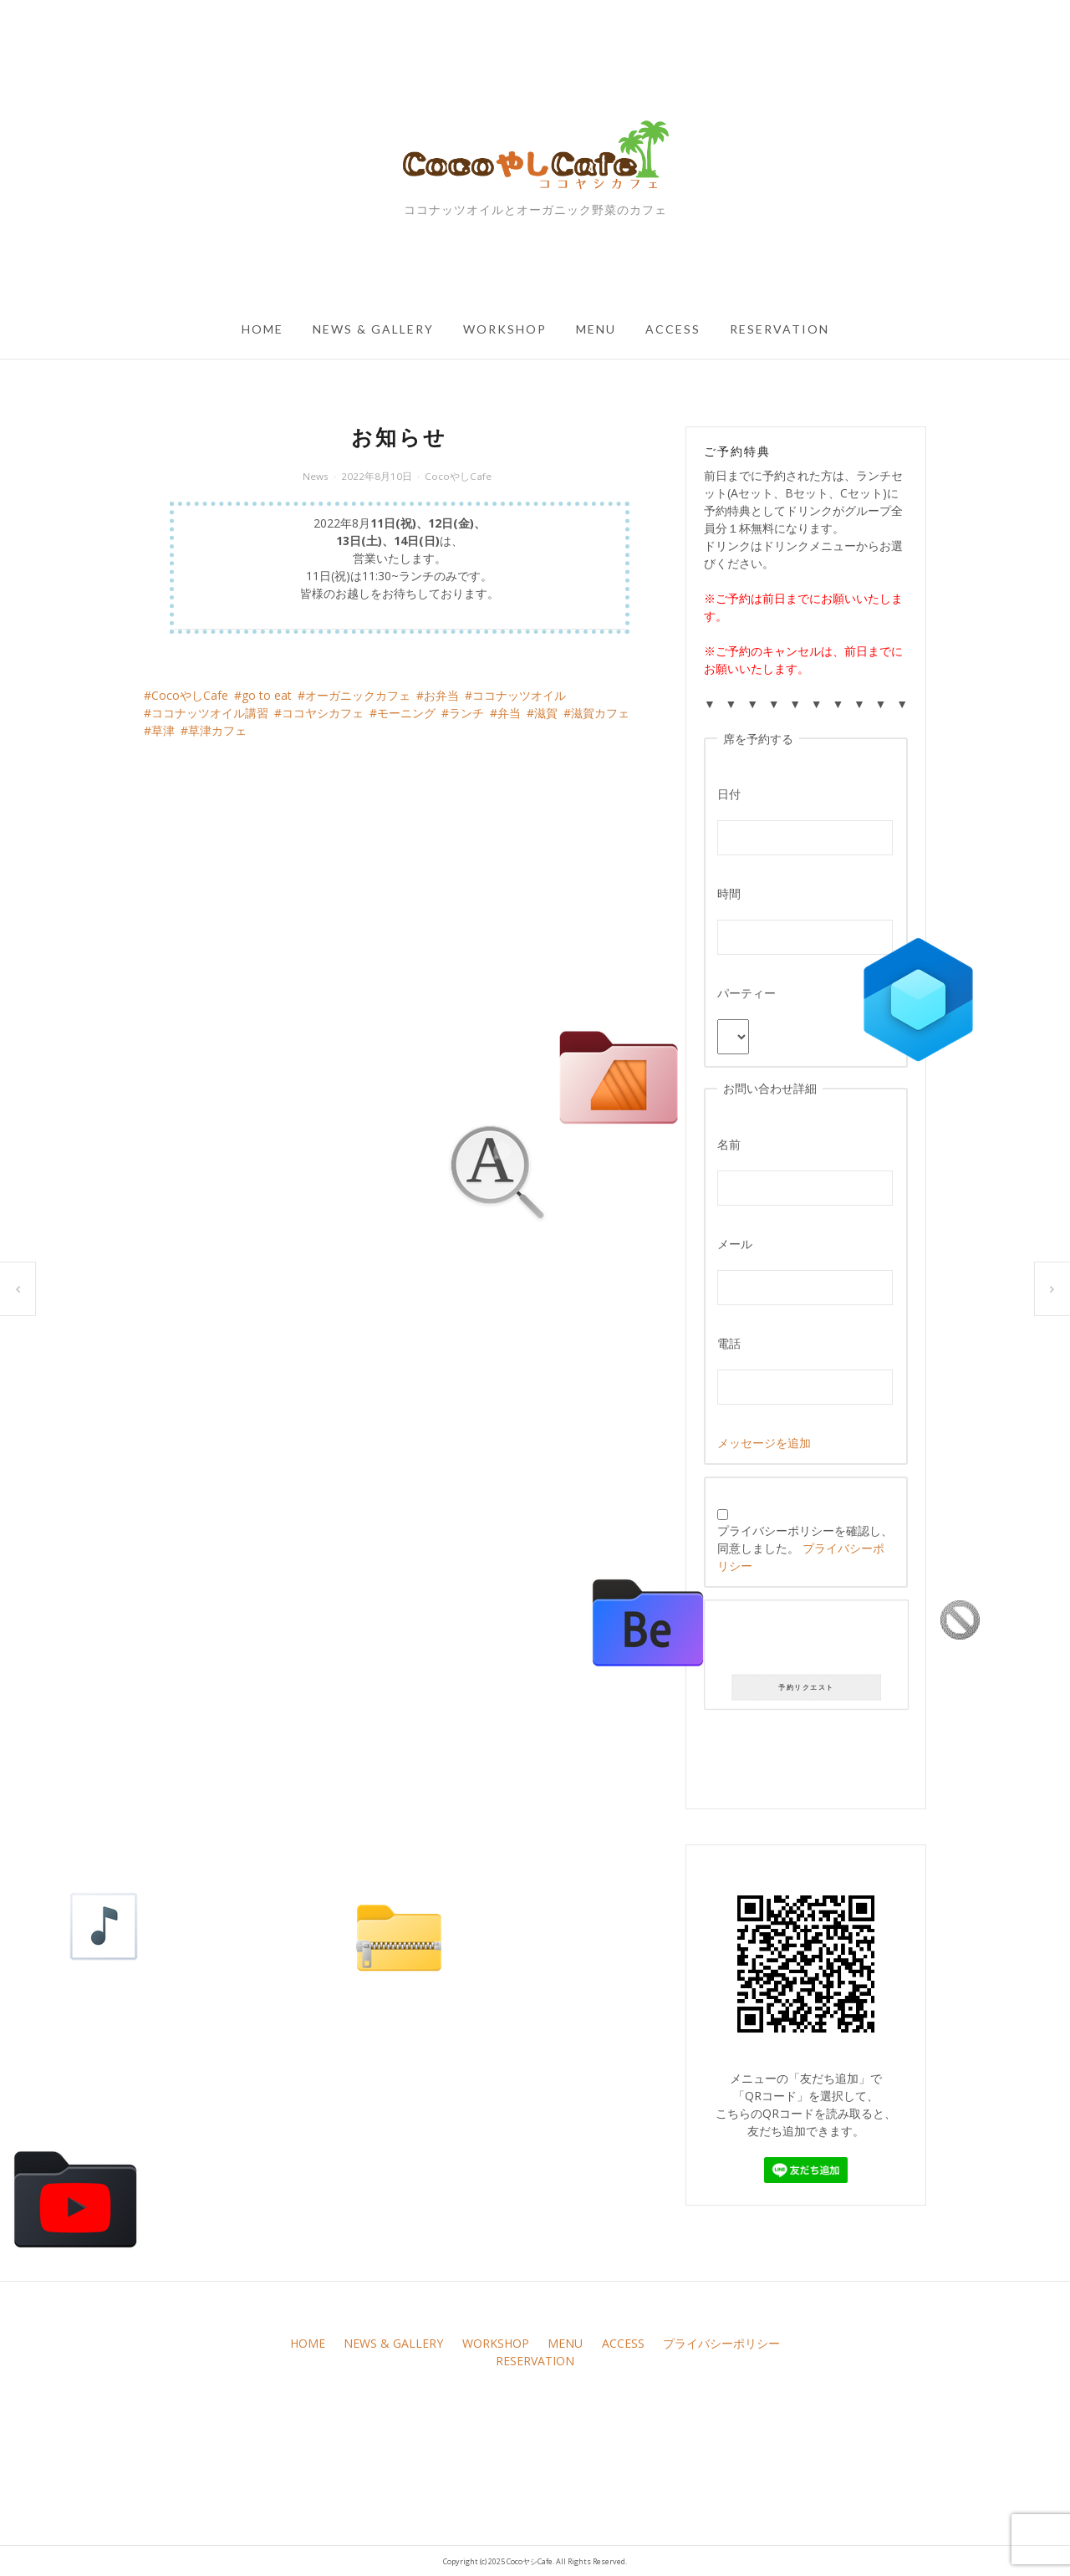 The image size is (1070, 2576). I want to click on indicates access denied or permission restricted, so click(960, 1620).